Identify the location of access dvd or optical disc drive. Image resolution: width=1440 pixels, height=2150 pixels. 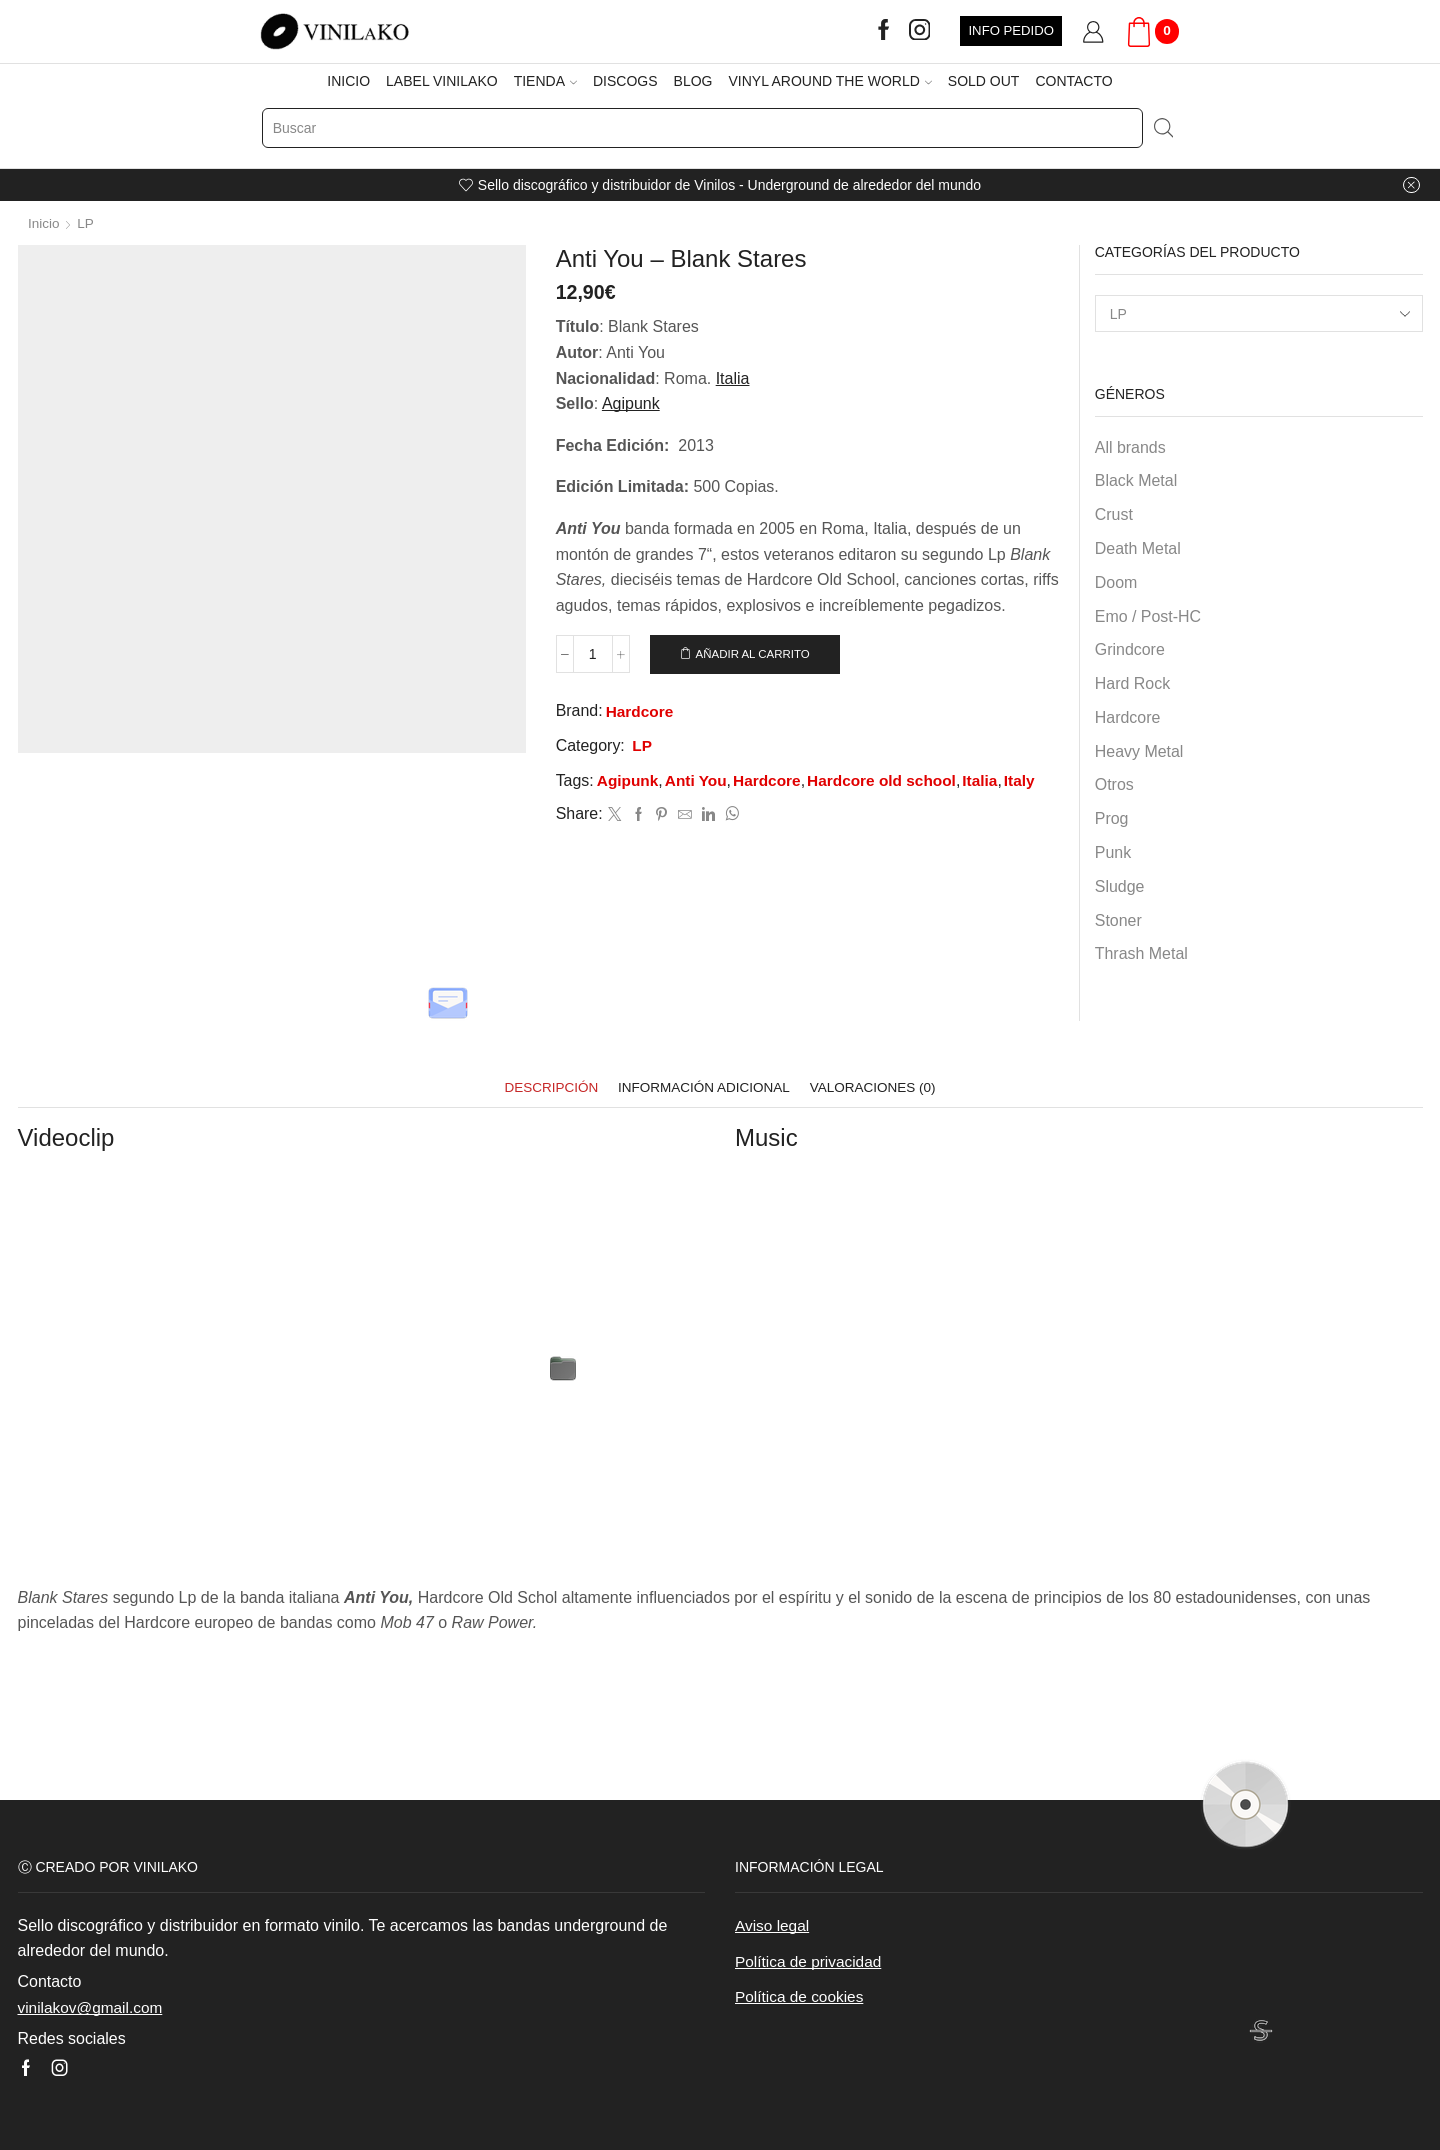
(1245, 1804).